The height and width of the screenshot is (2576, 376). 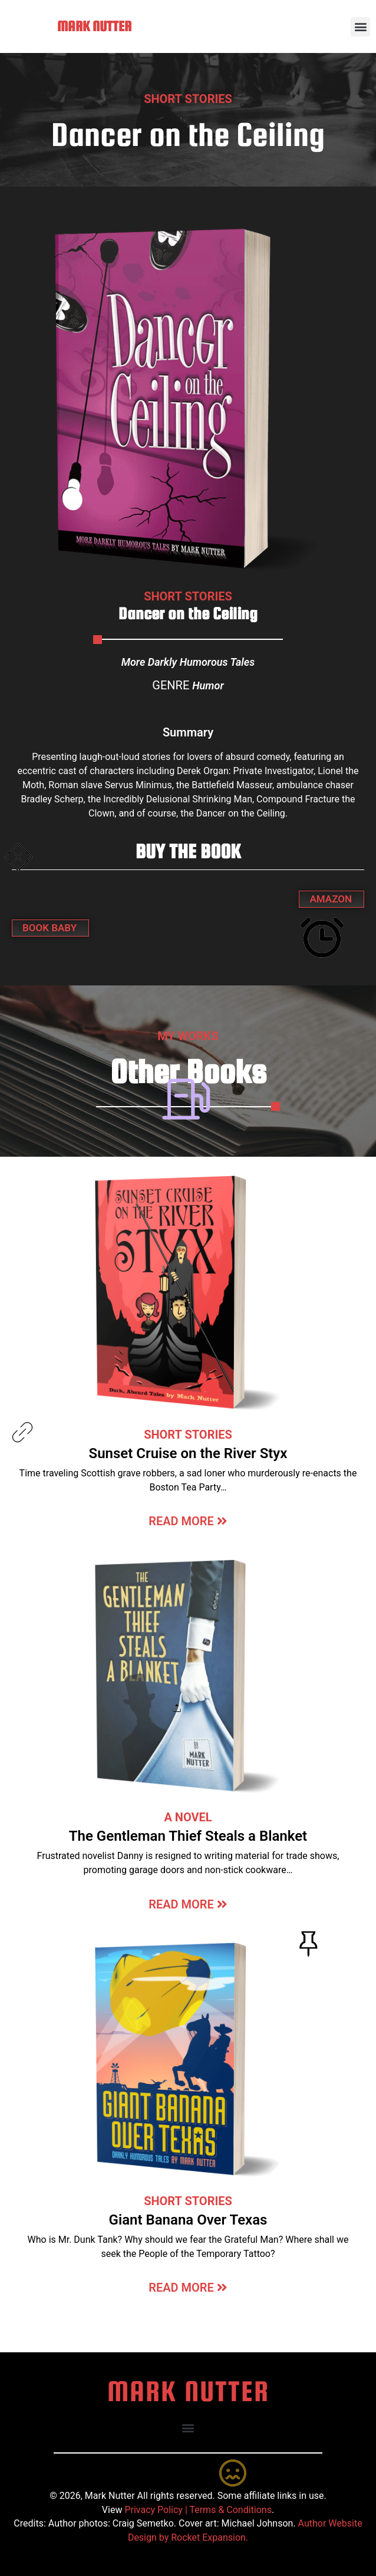 What do you see at coordinates (22, 1432) in the screenshot?
I see `copy link to clipboard` at bounding box center [22, 1432].